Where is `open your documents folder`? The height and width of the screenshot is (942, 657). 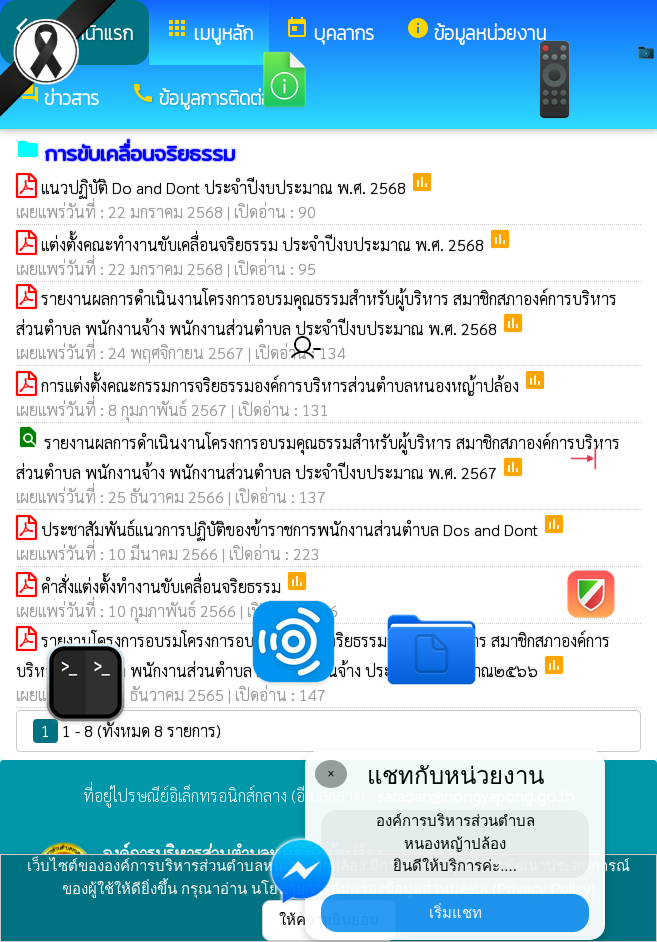
open your documents folder is located at coordinates (431, 649).